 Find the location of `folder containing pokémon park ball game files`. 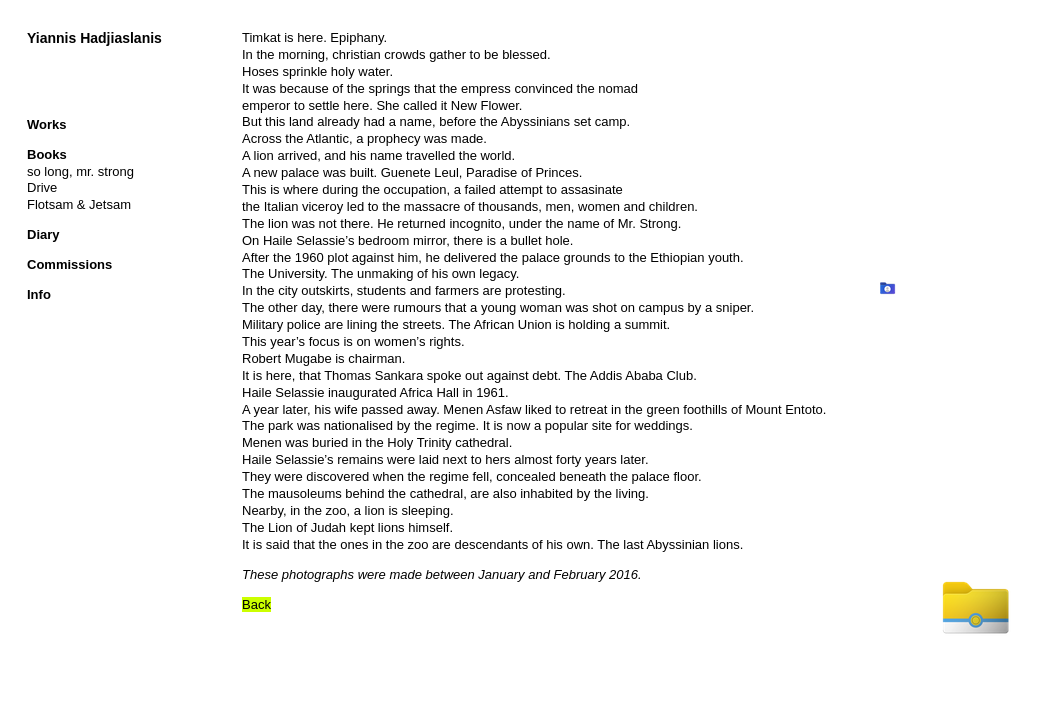

folder containing pokémon park ball game files is located at coordinates (975, 609).